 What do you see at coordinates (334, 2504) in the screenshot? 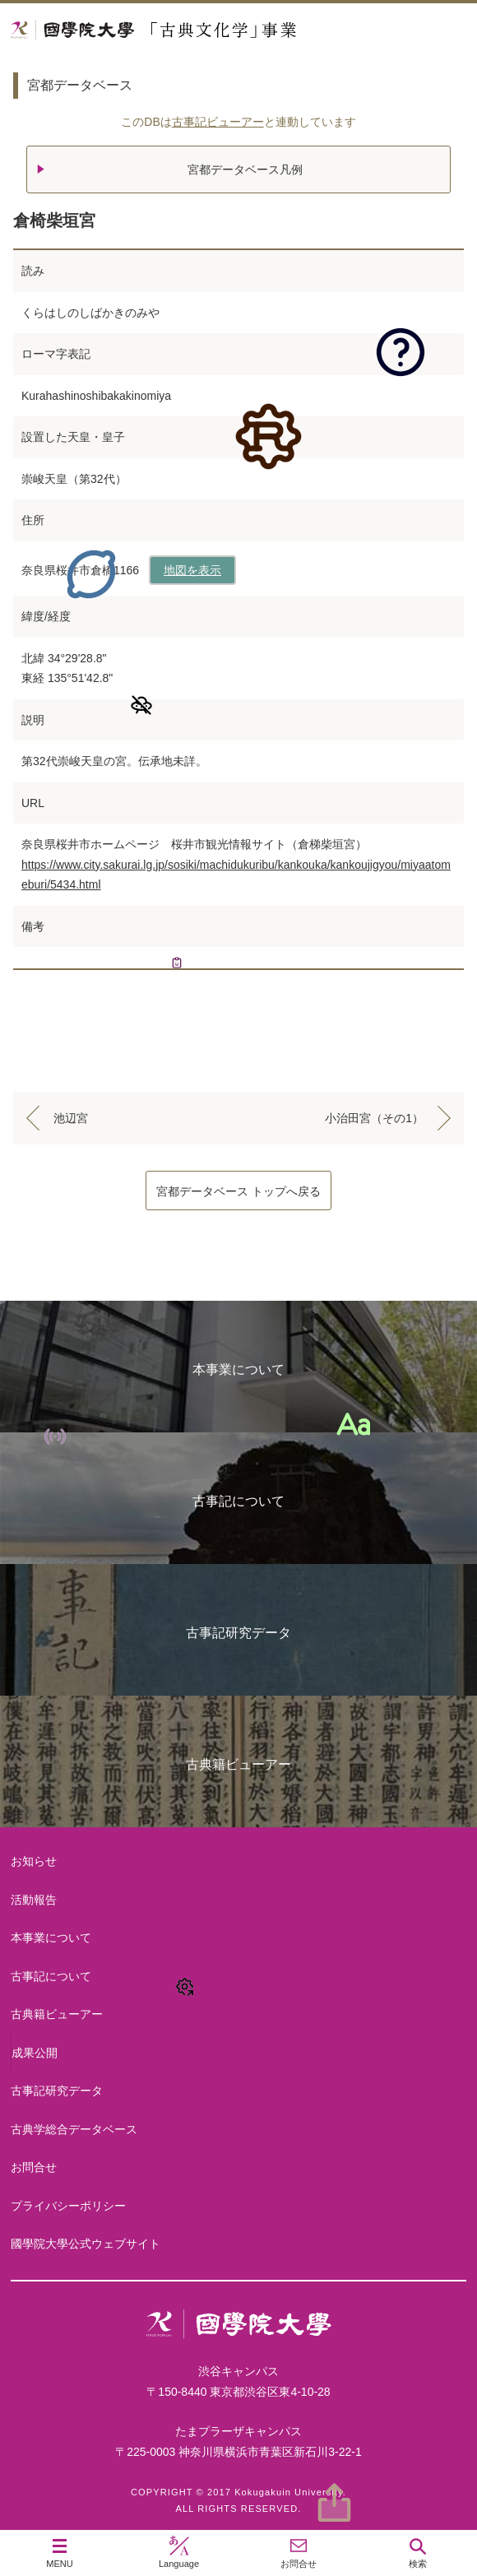
I see `export or share content to another app` at bounding box center [334, 2504].